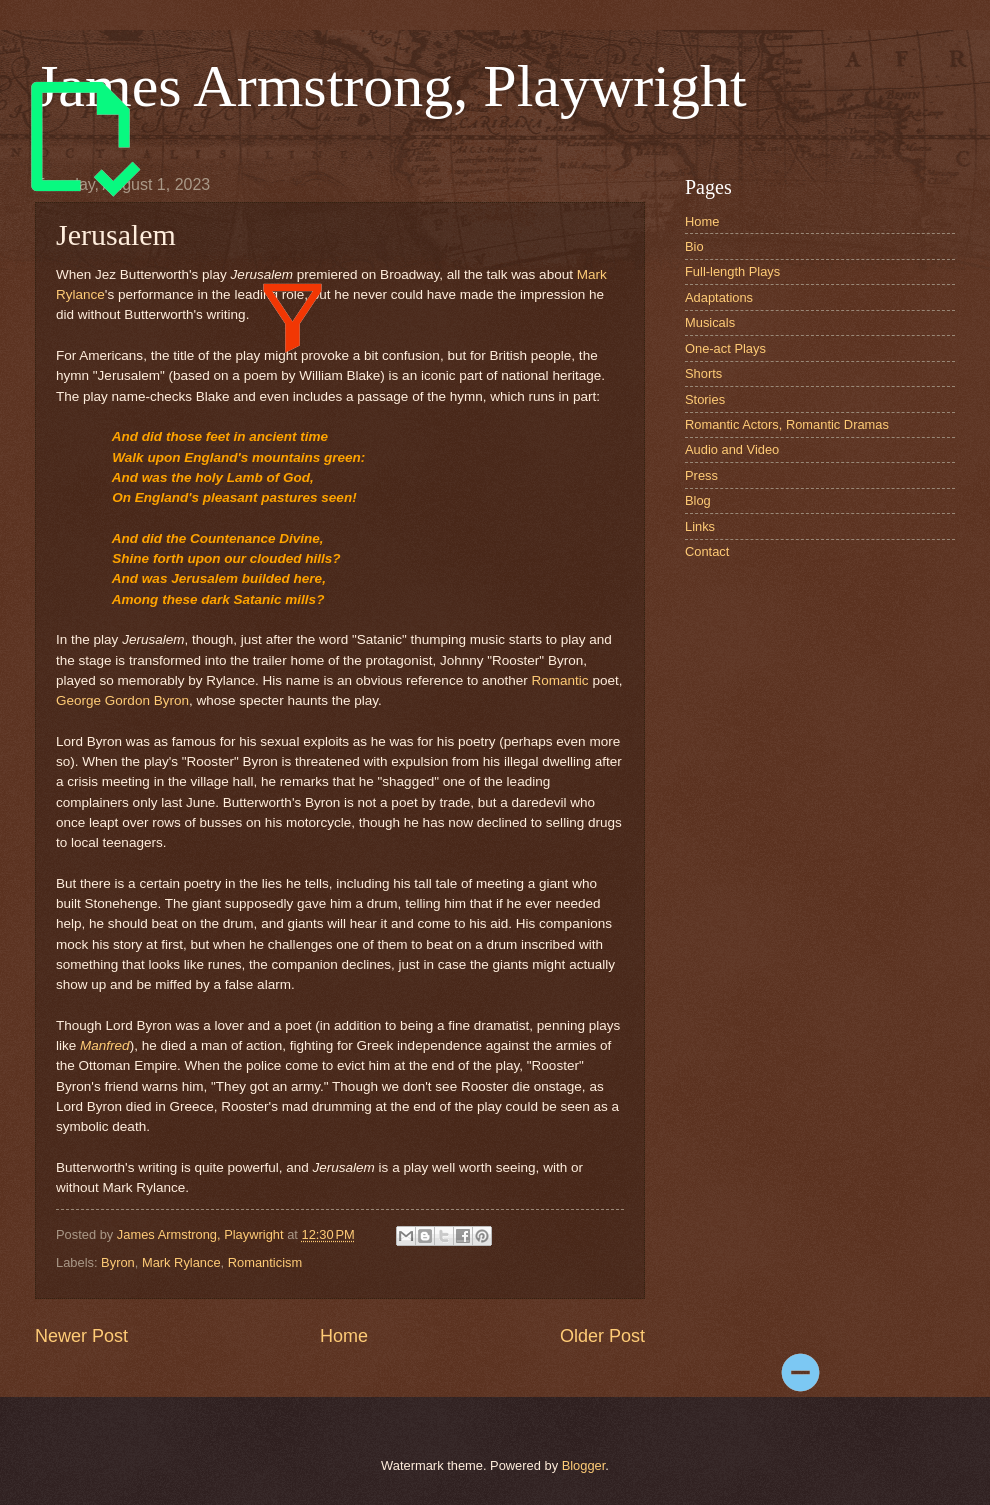  I want to click on indicates a blocked or restricted action, so click(800, 1372).